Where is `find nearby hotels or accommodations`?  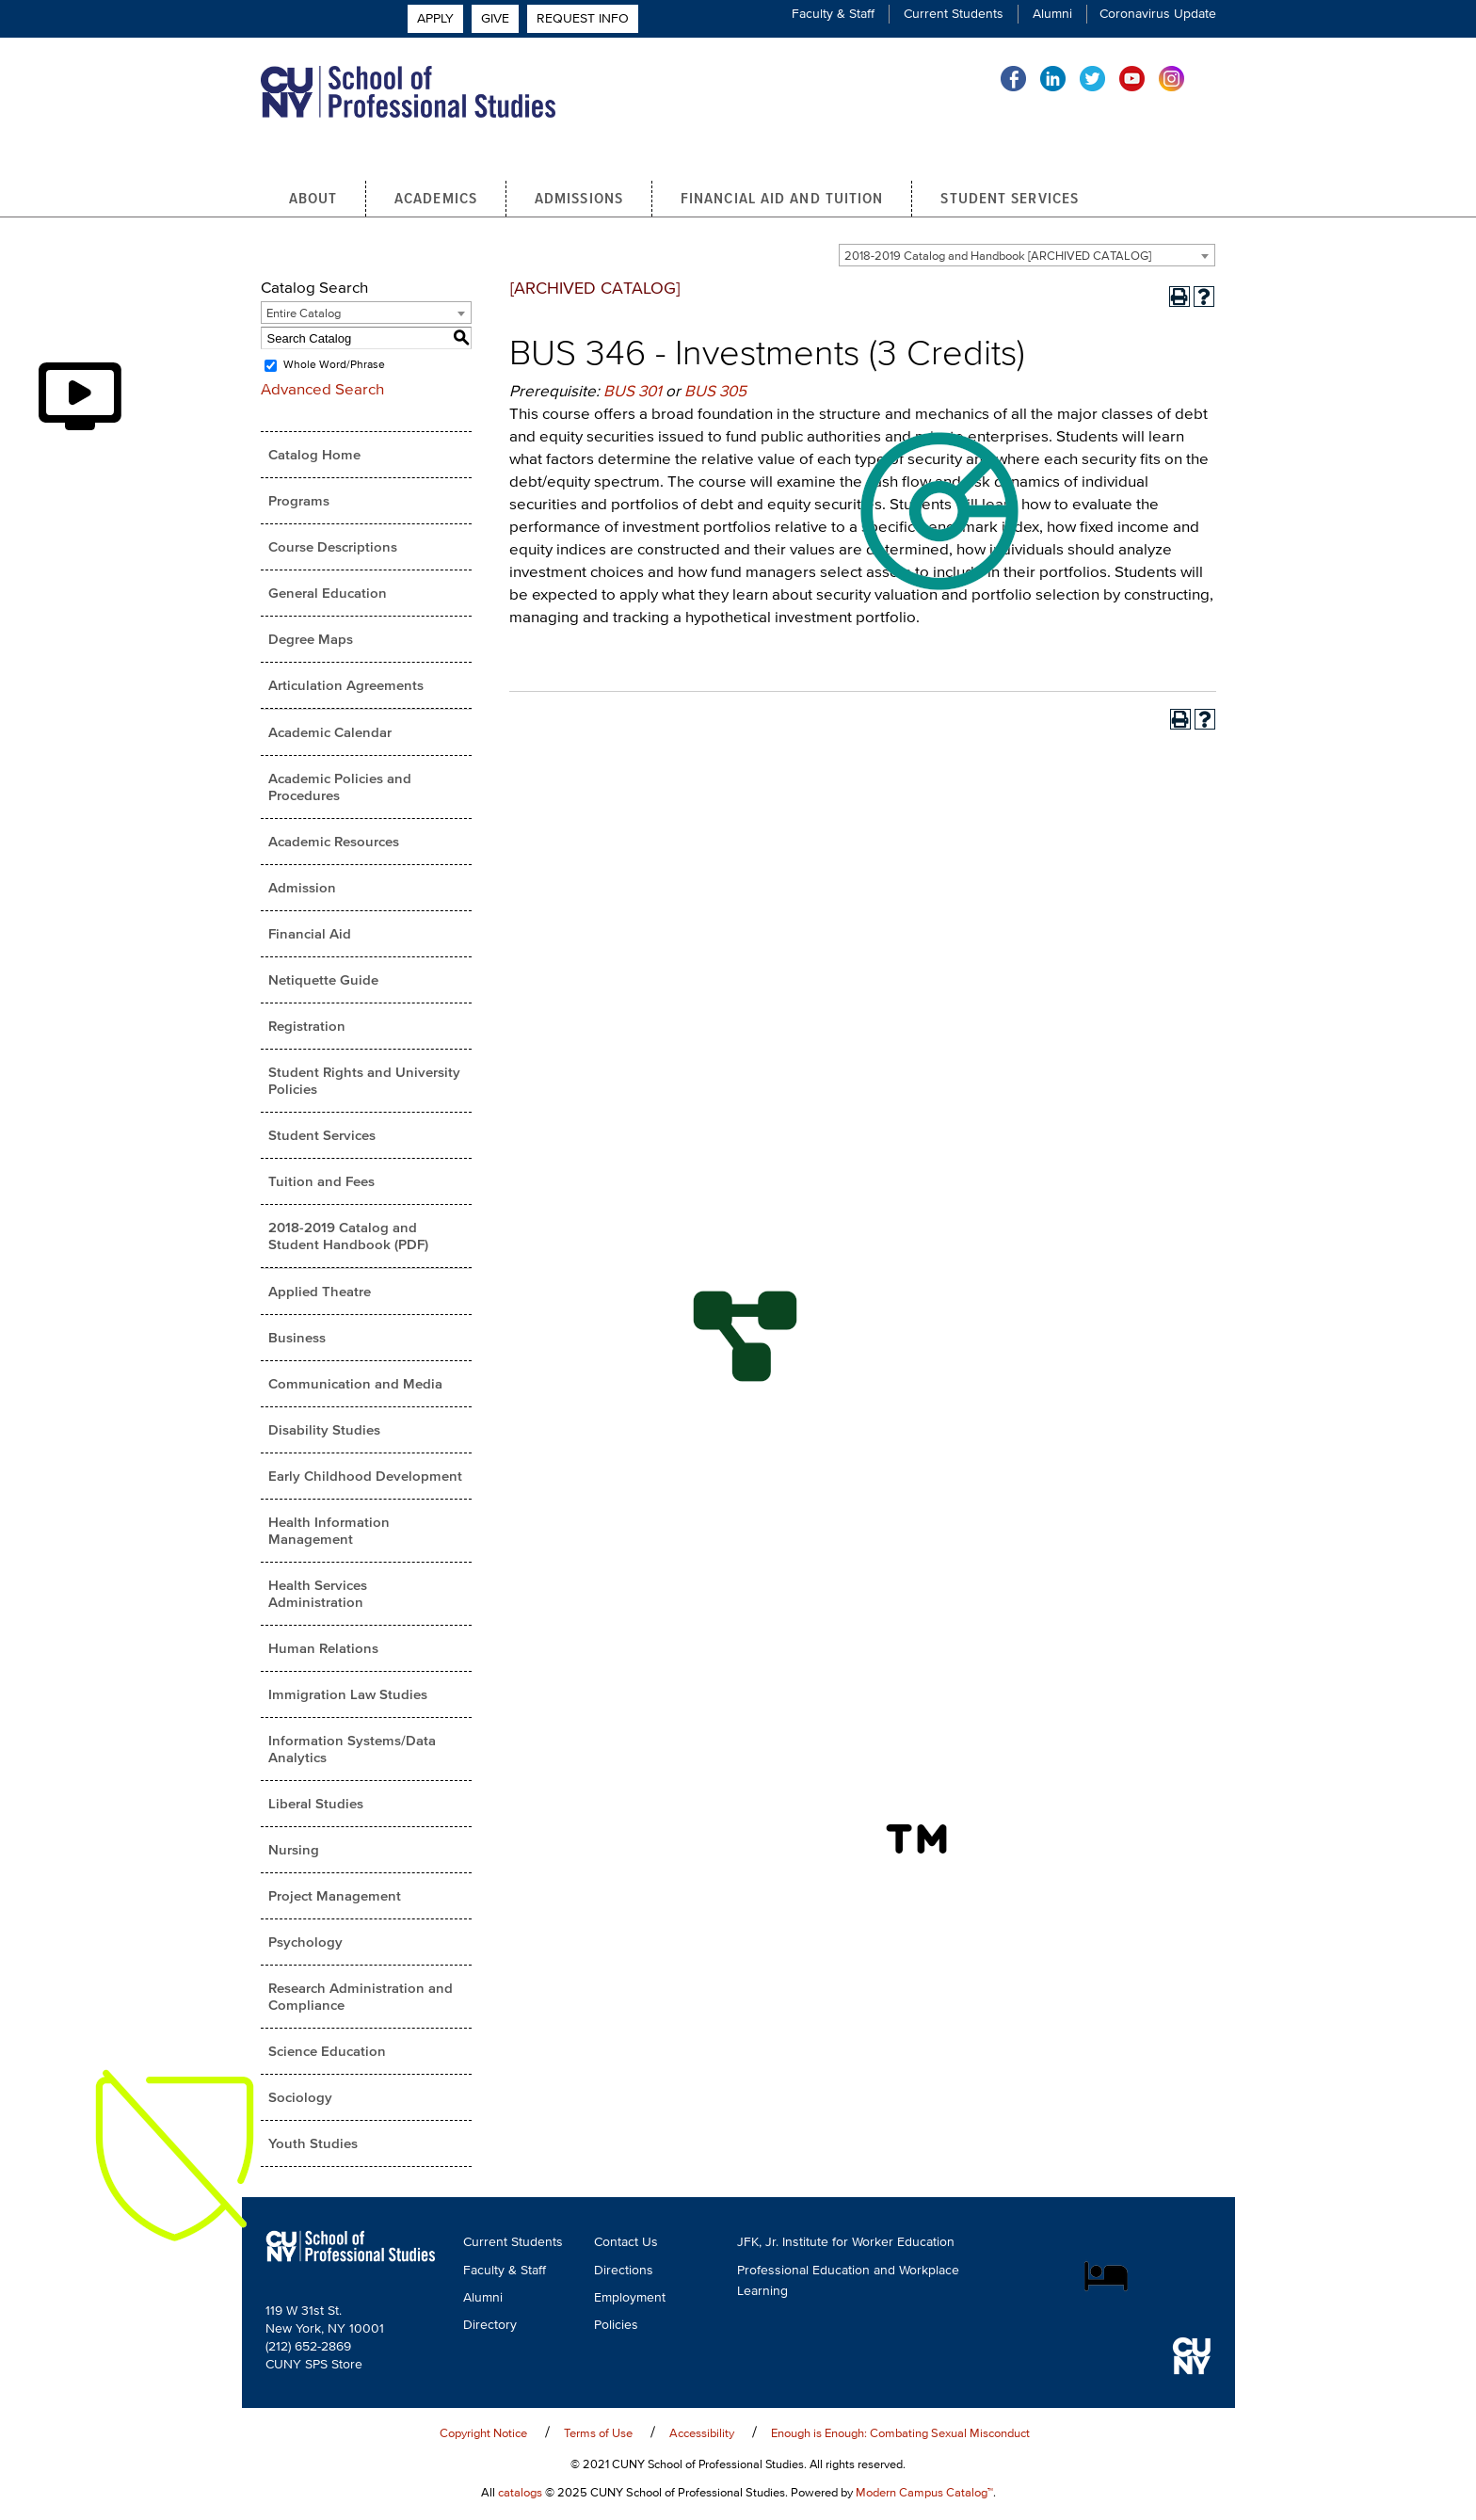
find nearby hotels or accommodations is located at coordinates (1106, 2275).